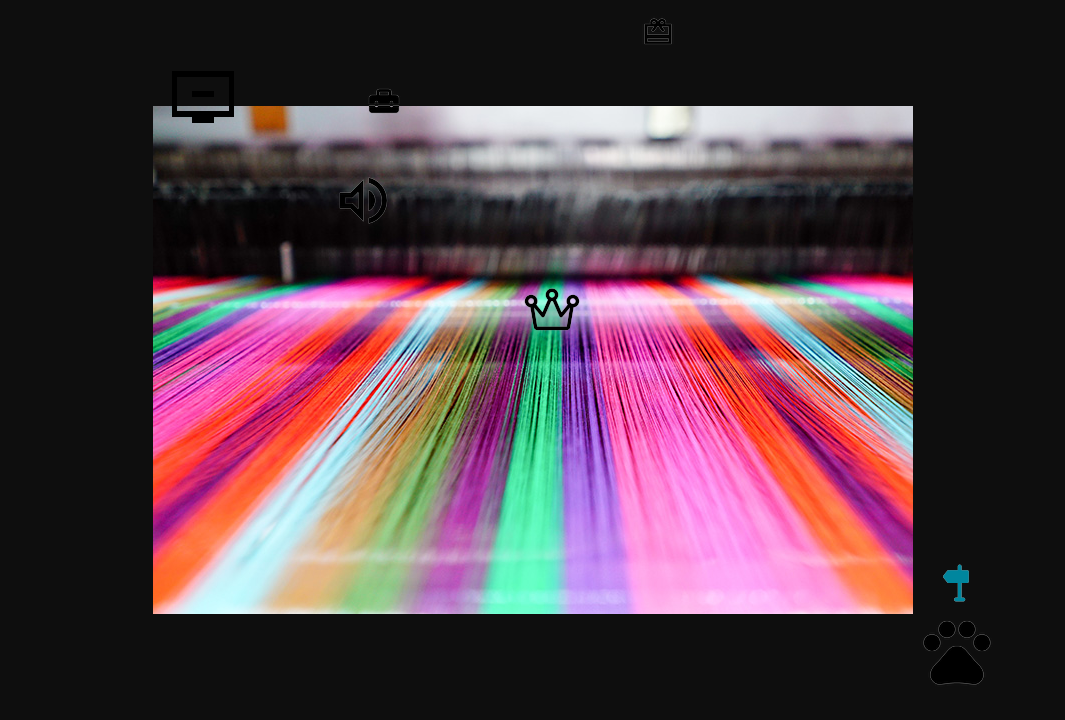  What do you see at coordinates (203, 97) in the screenshot?
I see `remove item from media queue` at bounding box center [203, 97].